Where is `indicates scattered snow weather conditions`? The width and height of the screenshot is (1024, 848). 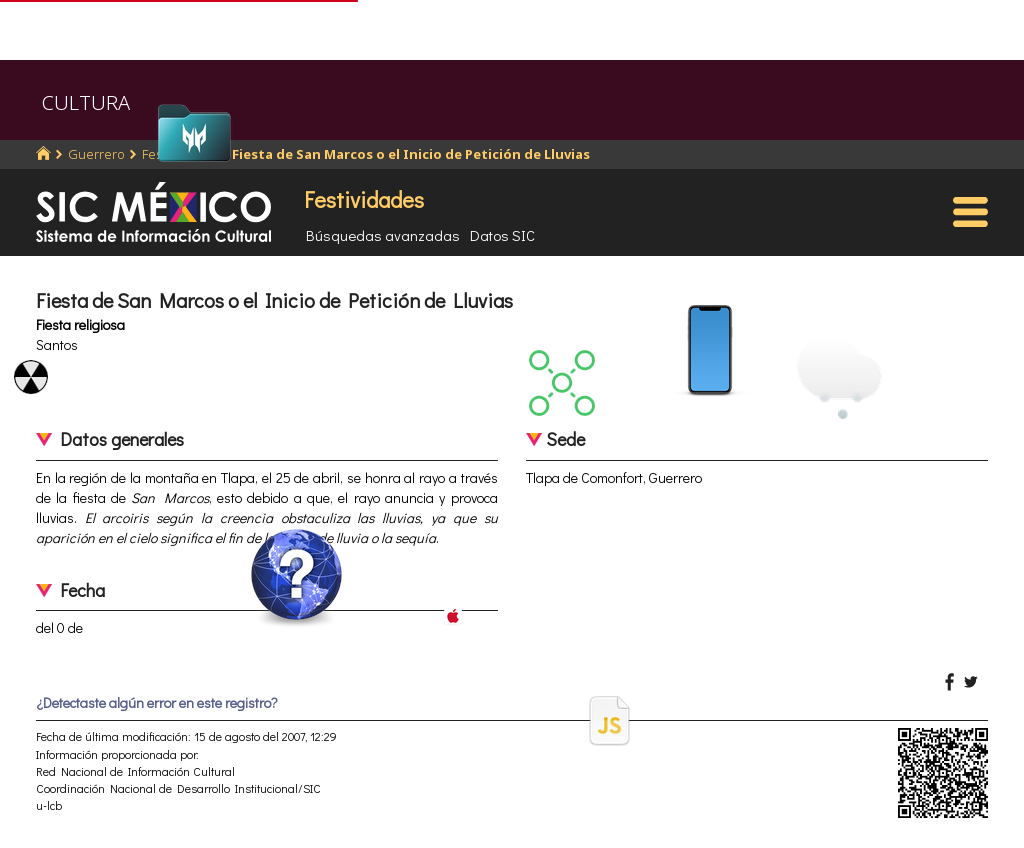 indicates scattered snow weather conditions is located at coordinates (839, 376).